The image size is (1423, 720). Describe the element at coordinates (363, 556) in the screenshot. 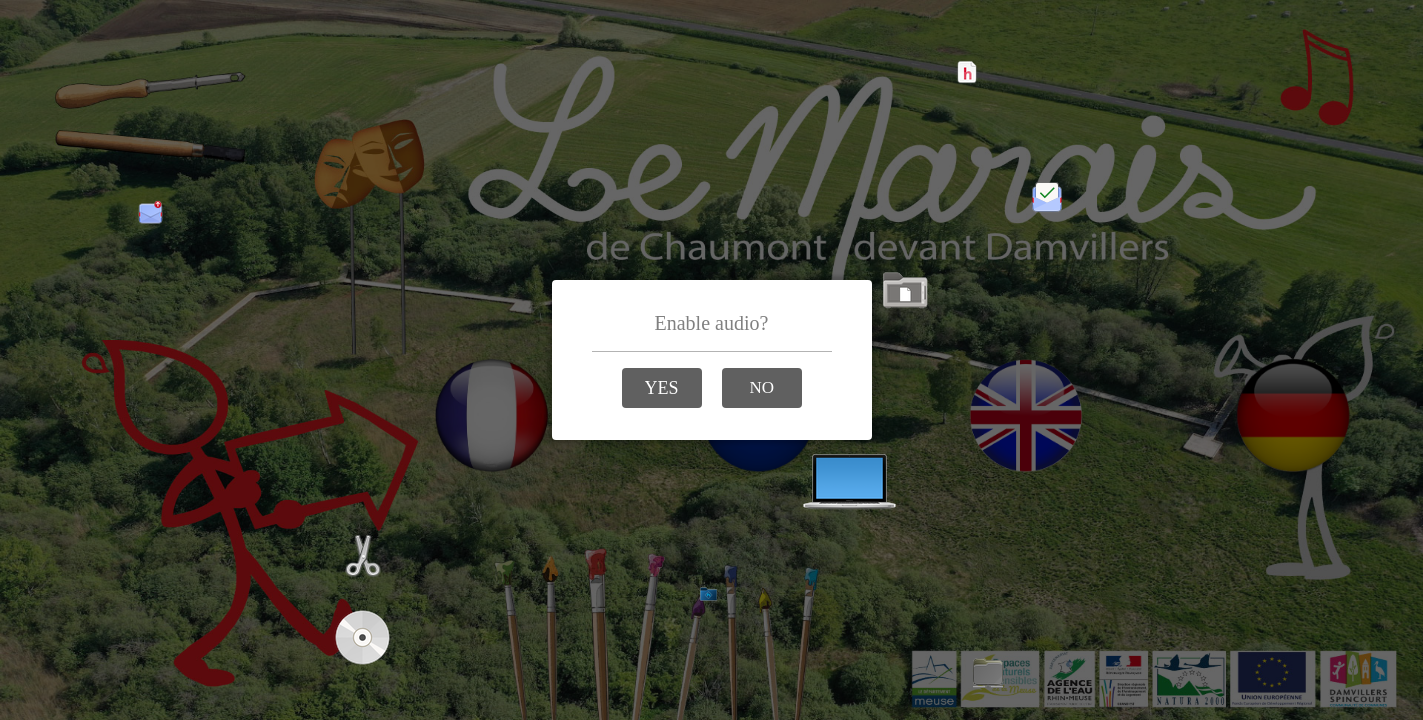

I see `cut selected content to clipboard` at that location.